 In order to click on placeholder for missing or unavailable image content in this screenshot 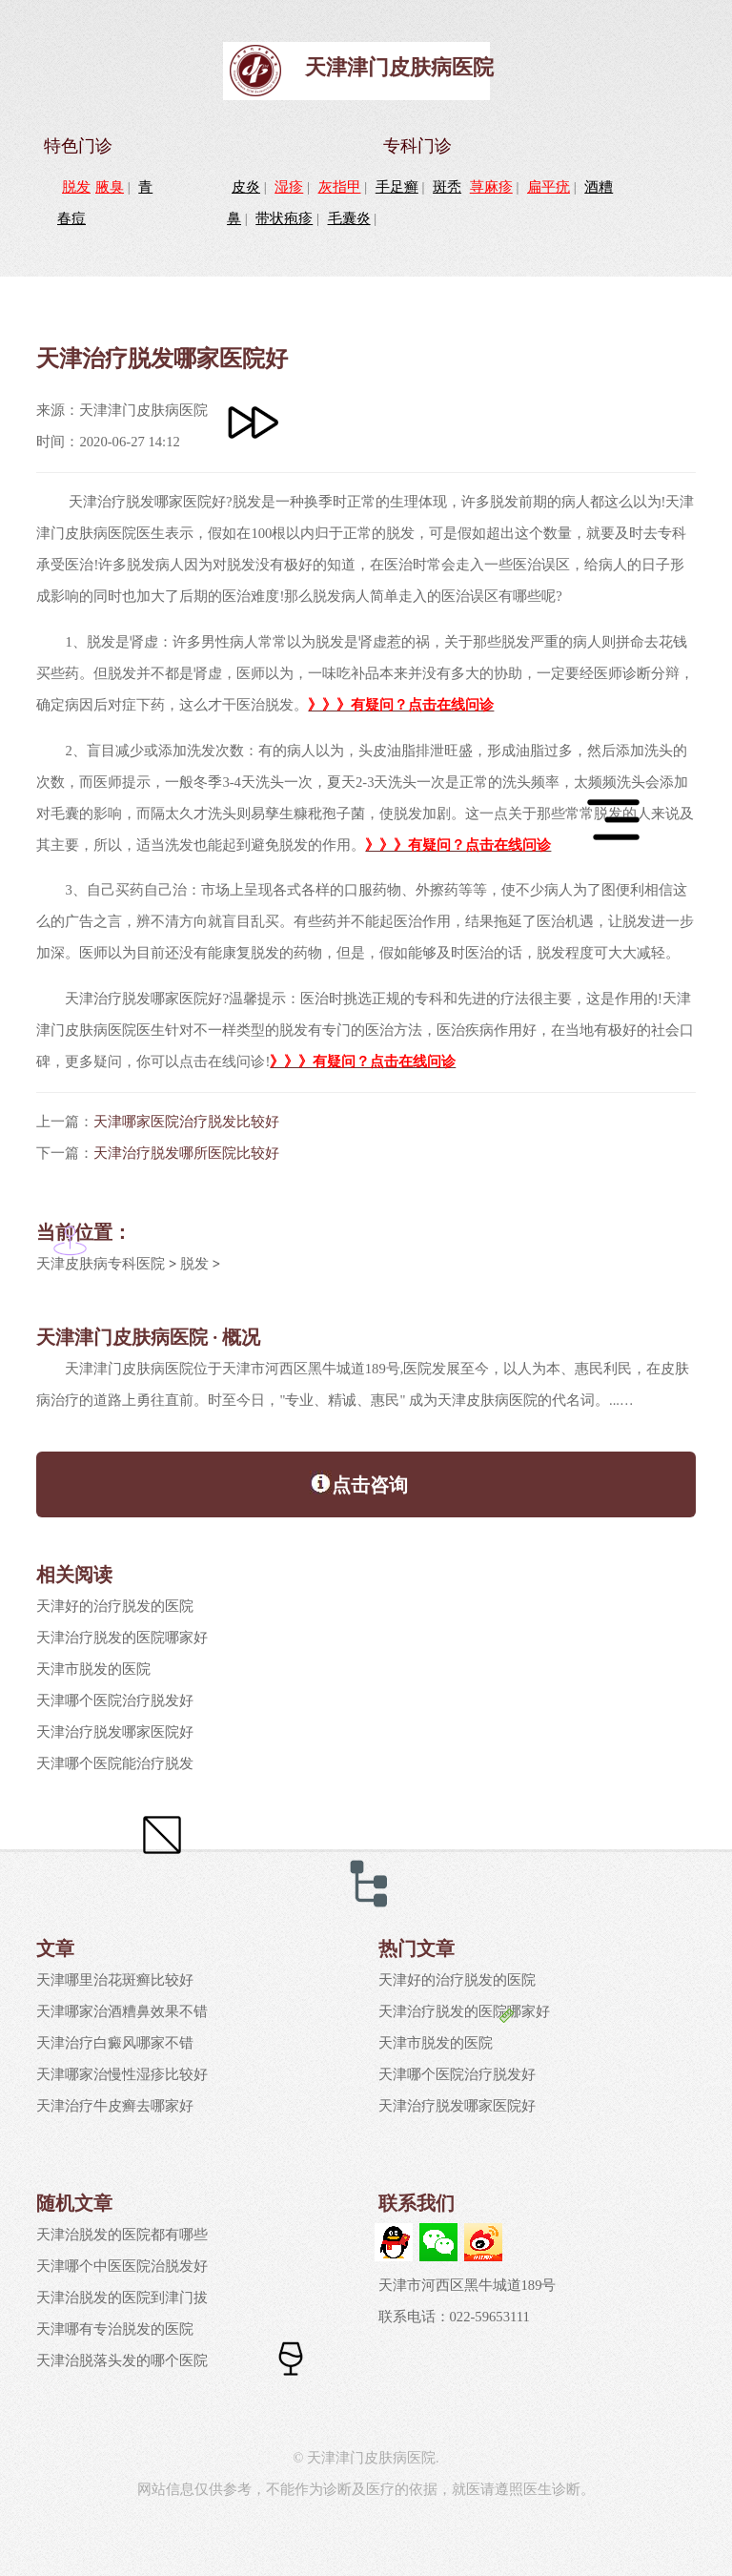, I will do `click(162, 1835)`.